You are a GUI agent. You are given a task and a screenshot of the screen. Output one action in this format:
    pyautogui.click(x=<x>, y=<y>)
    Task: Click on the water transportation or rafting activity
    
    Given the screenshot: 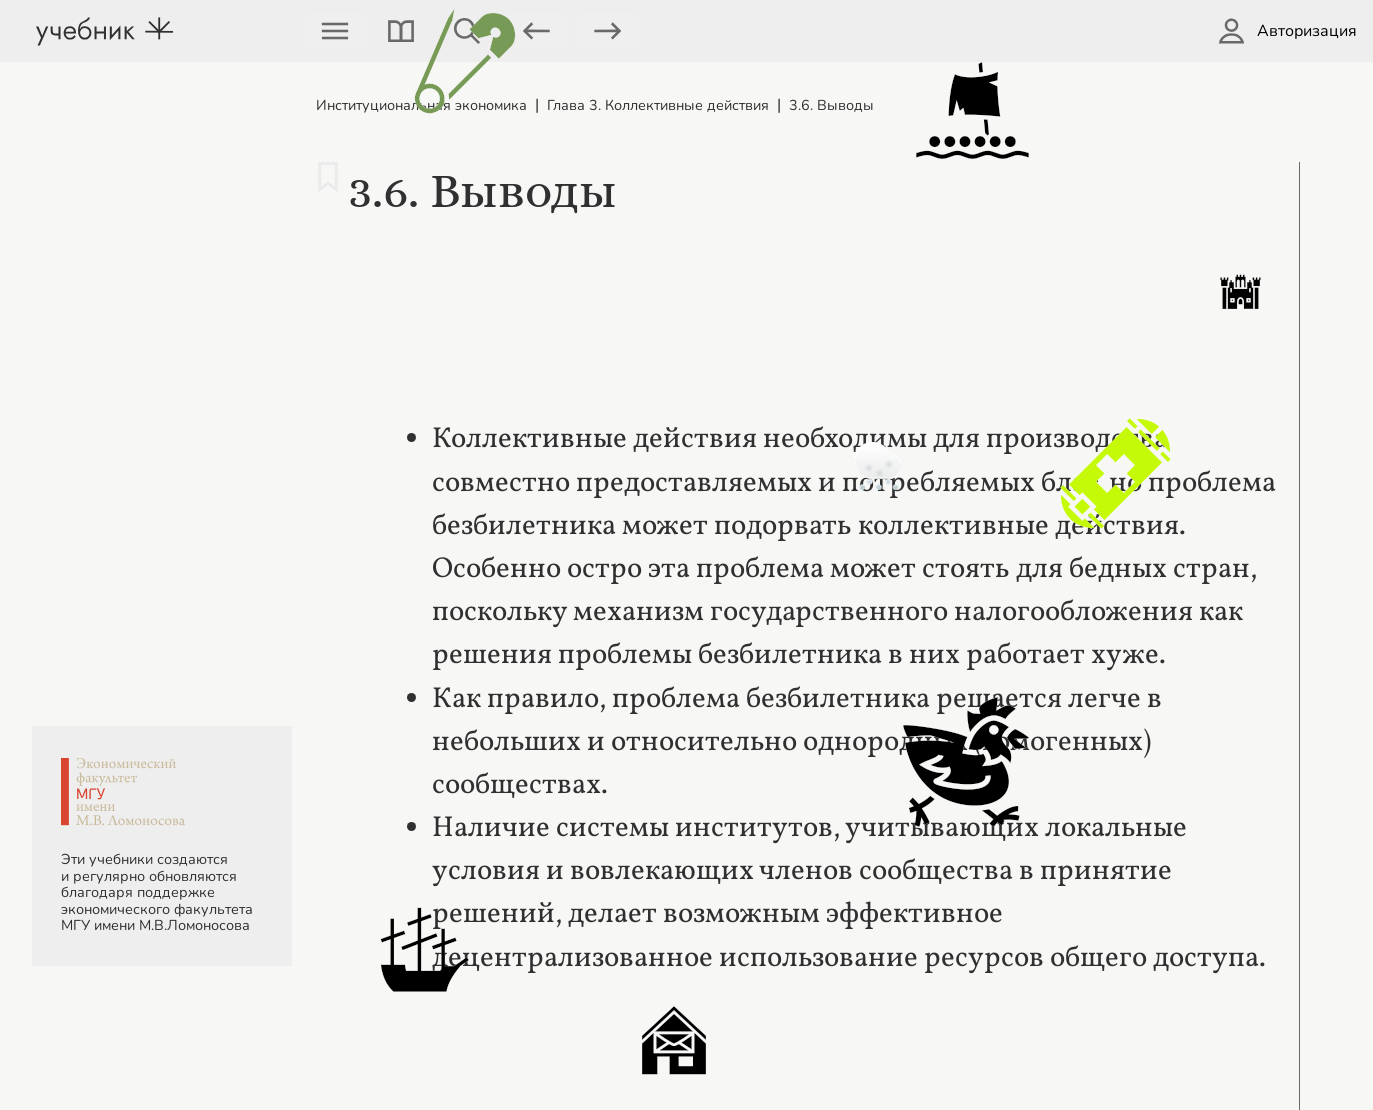 What is the action you would take?
    pyautogui.click(x=972, y=110)
    